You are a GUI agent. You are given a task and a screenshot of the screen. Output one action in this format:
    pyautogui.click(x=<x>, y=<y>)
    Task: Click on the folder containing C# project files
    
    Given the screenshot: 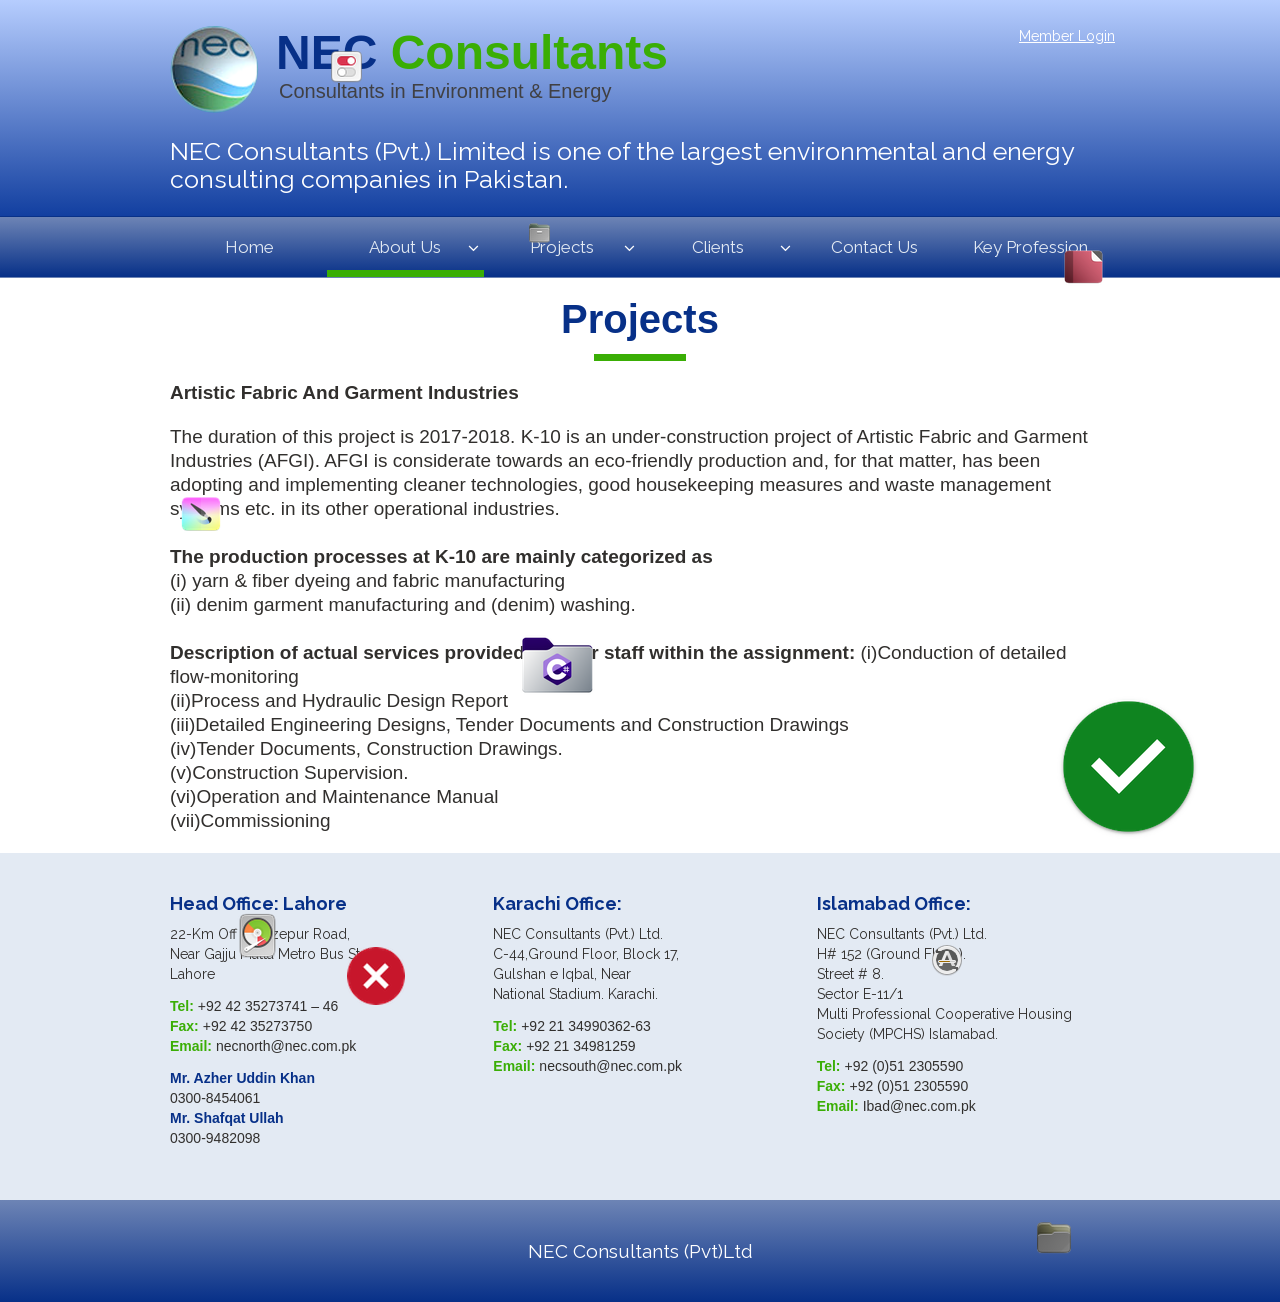 What is the action you would take?
    pyautogui.click(x=557, y=667)
    